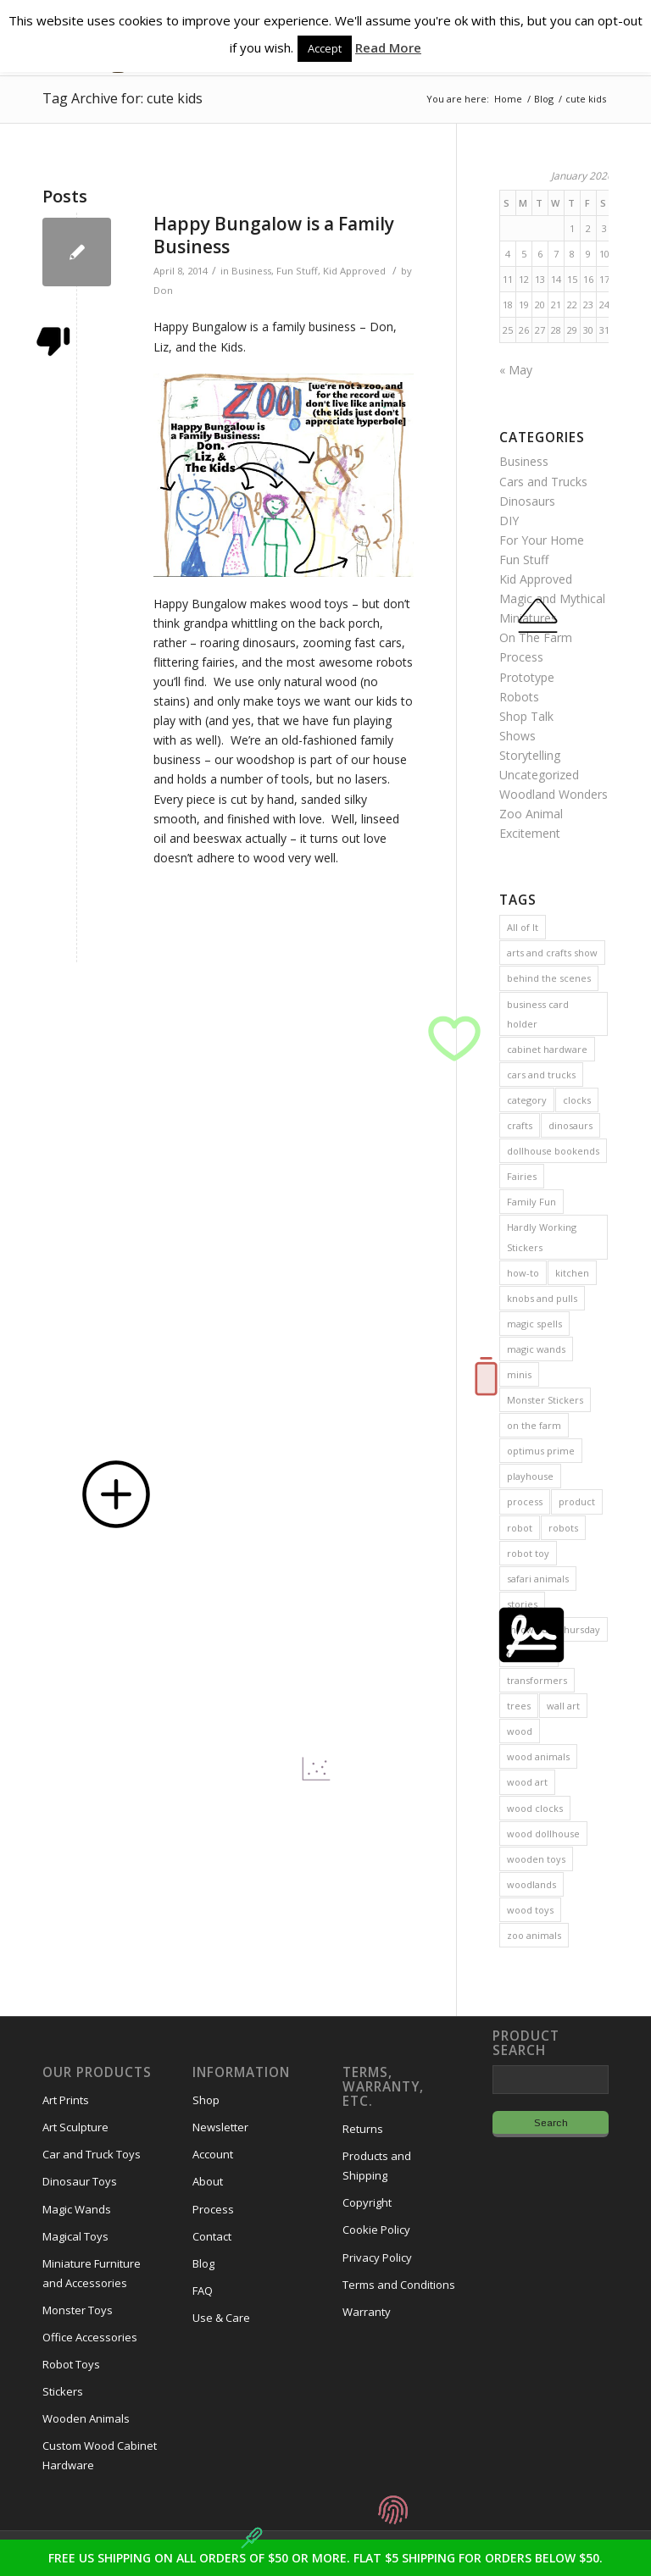 The height and width of the screenshot is (2576, 651). What do you see at coordinates (252, 2538) in the screenshot?
I see `access settings or configuration options` at bounding box center [252, 2538].